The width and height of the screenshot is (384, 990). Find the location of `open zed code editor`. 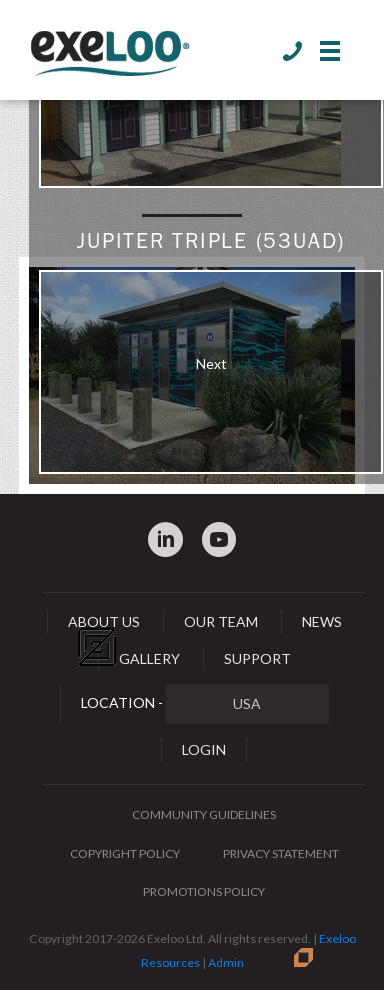

open zed code editor is located at coordinates (97, 647).